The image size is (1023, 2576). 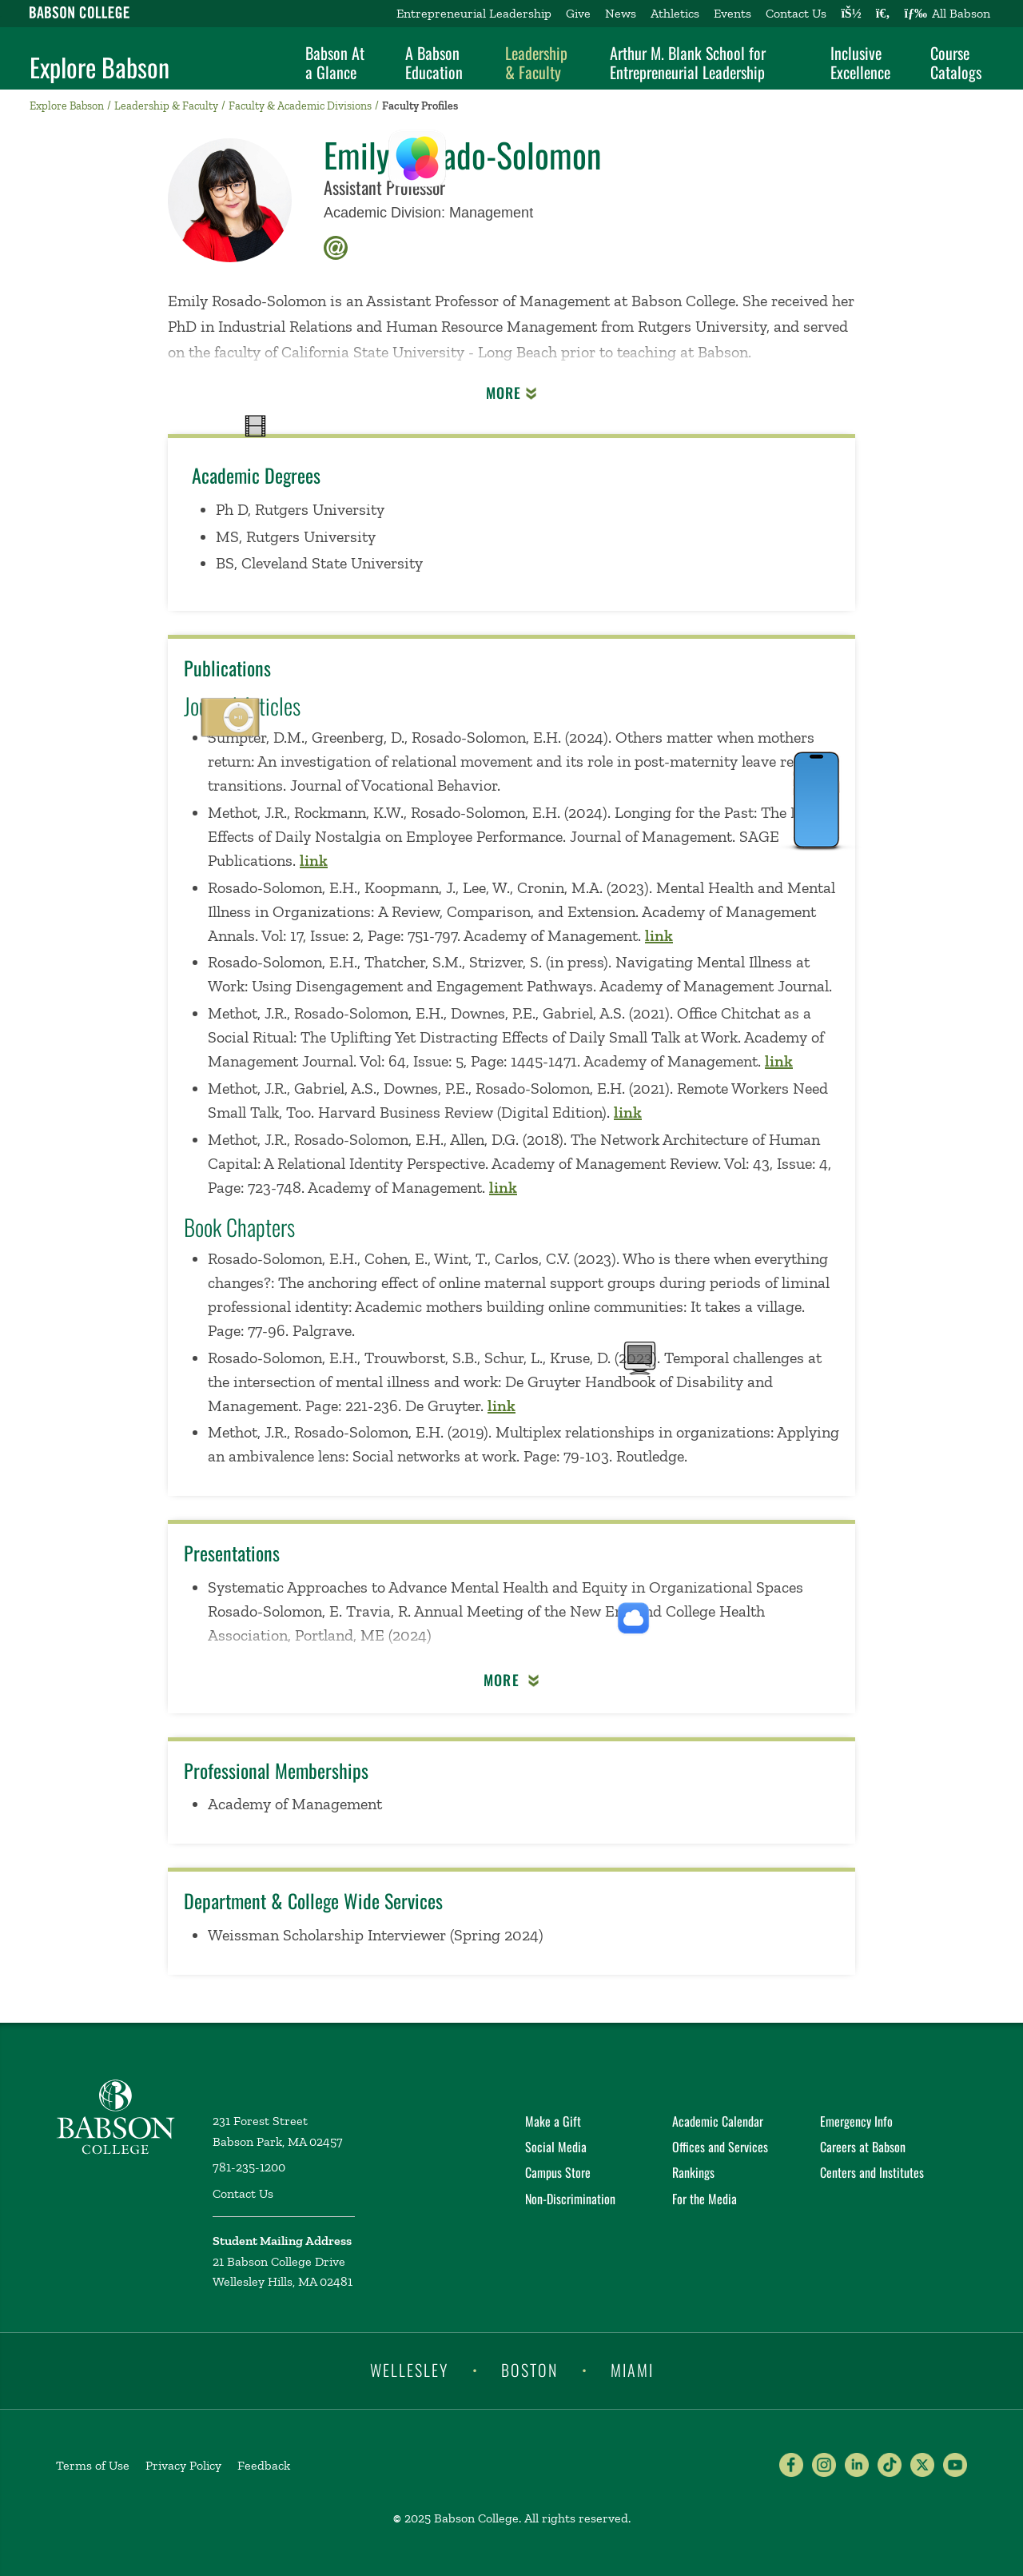 I want to click on manage connected iPhone device, so click(x=816, y=801).